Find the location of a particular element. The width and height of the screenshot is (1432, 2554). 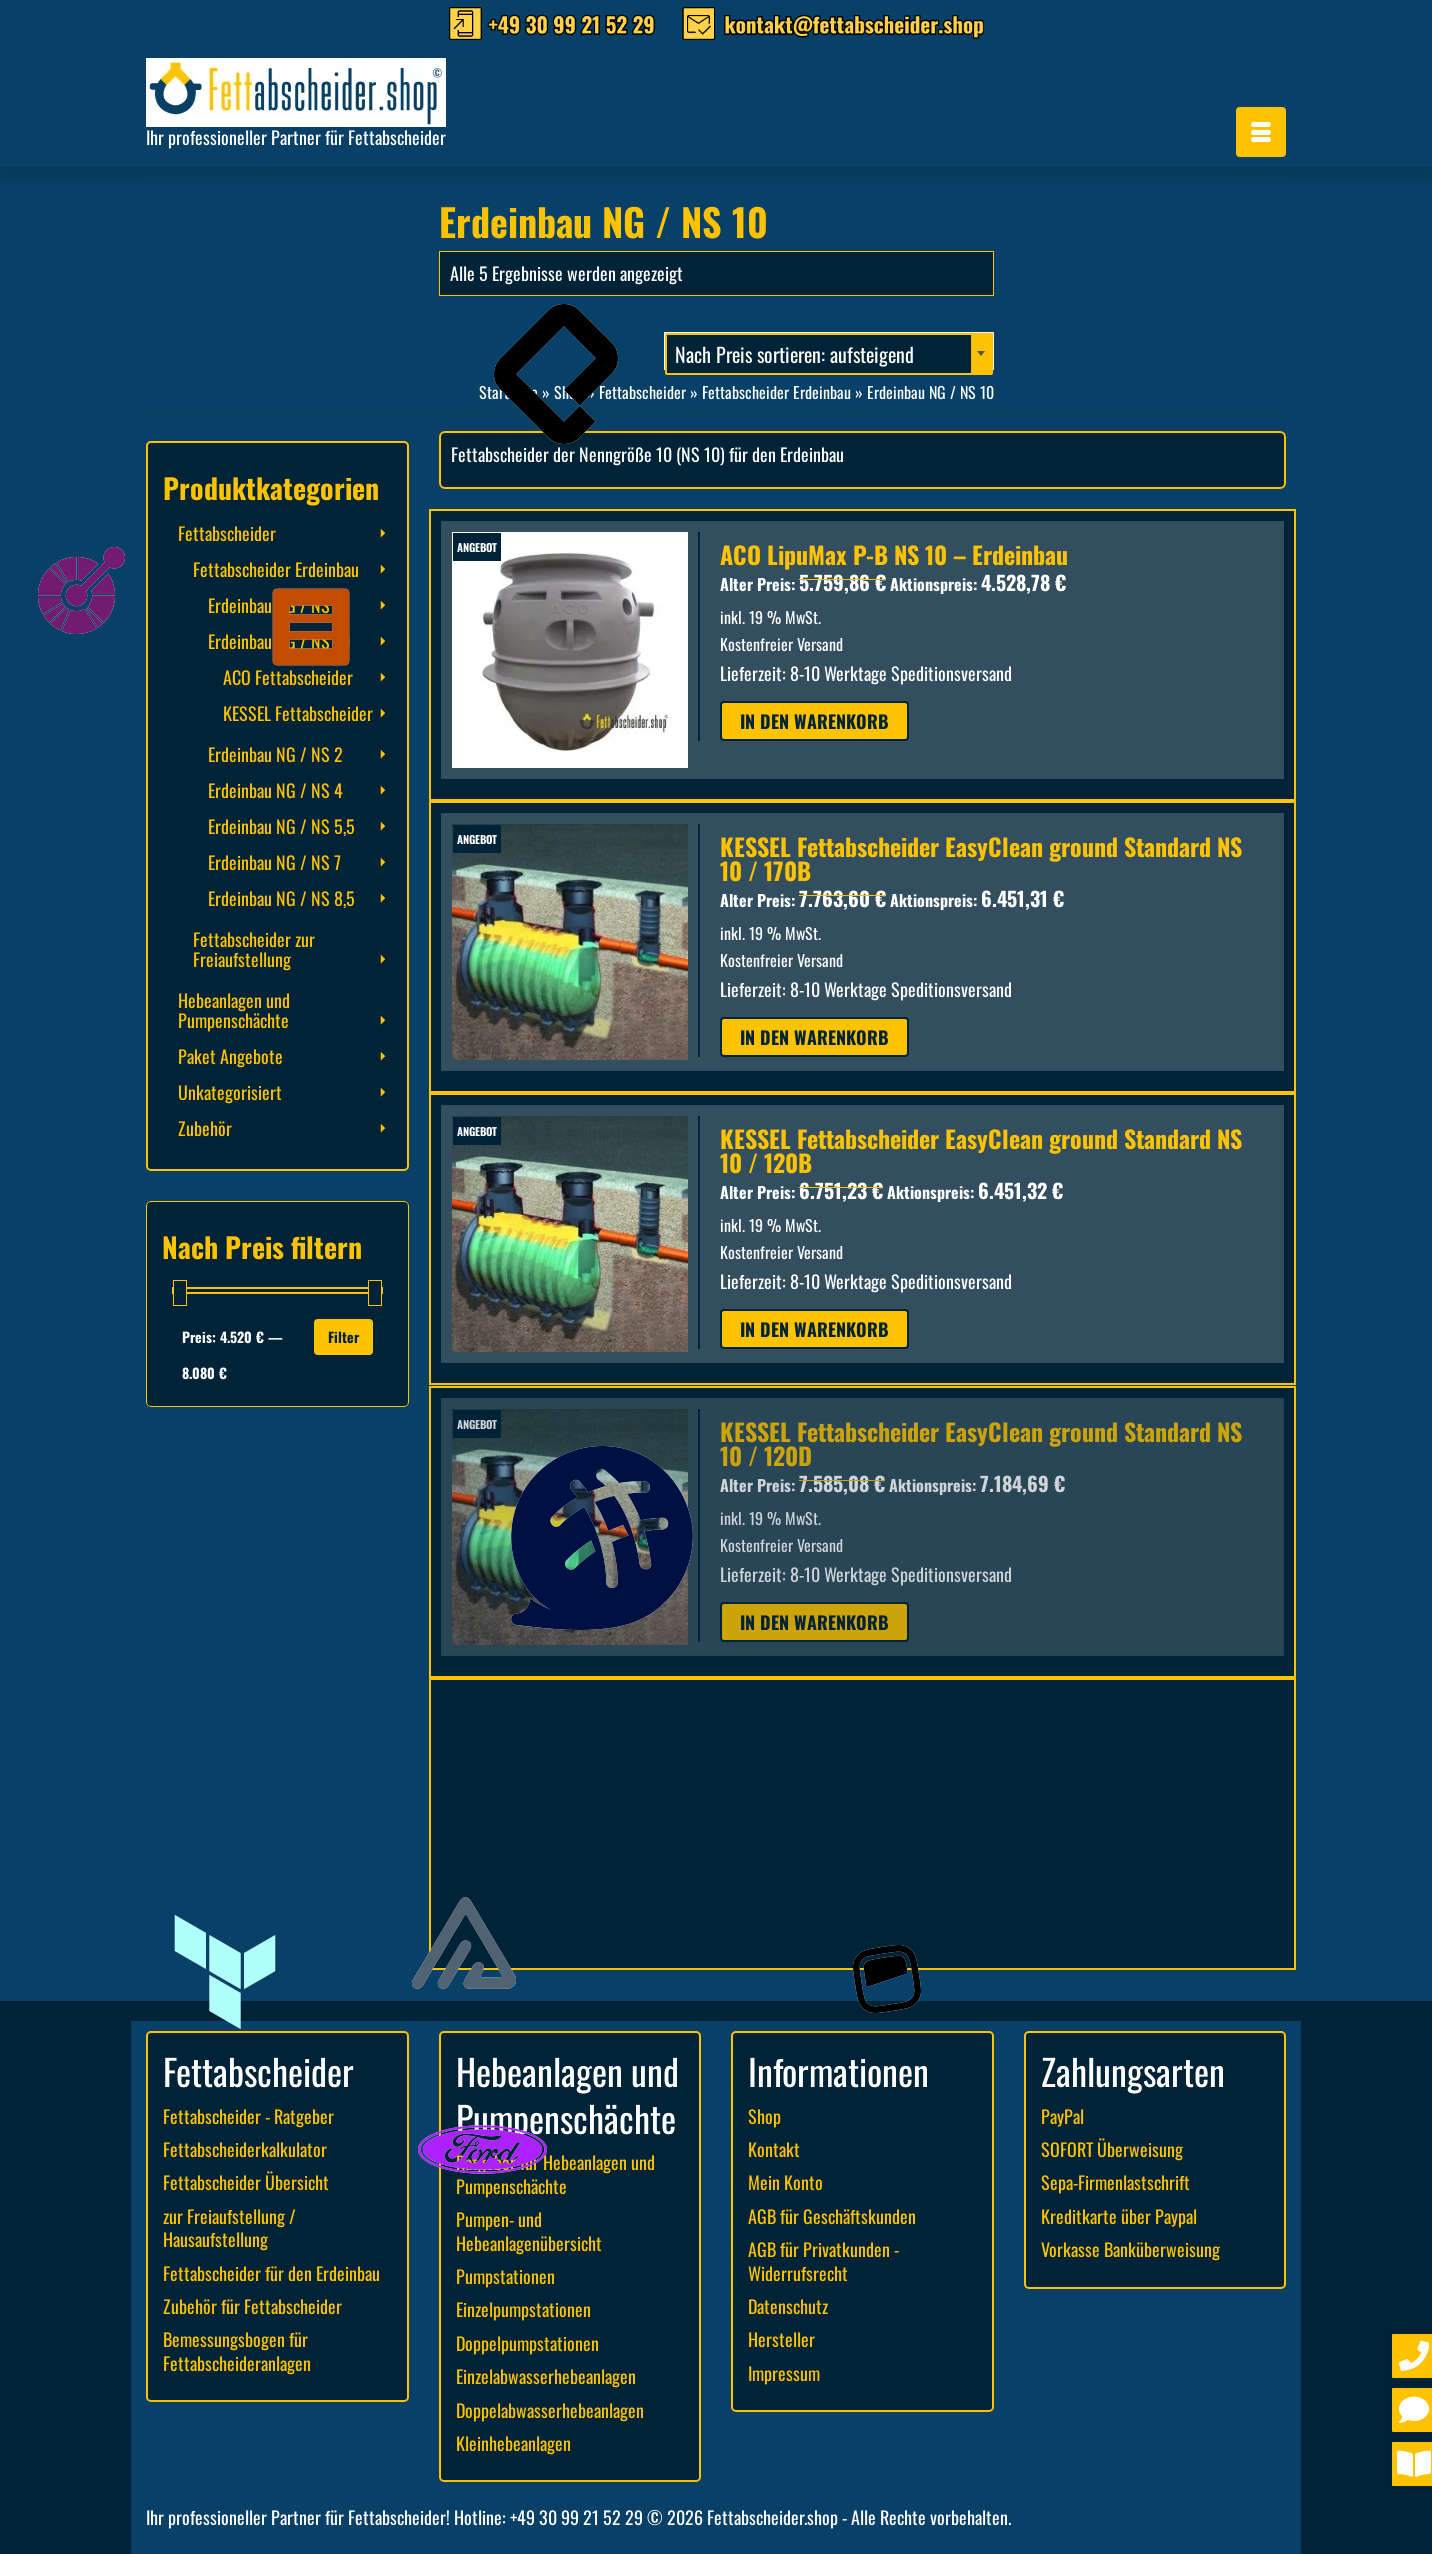

visit the CodeNewbie community website is located at coordinates (602, 1538).